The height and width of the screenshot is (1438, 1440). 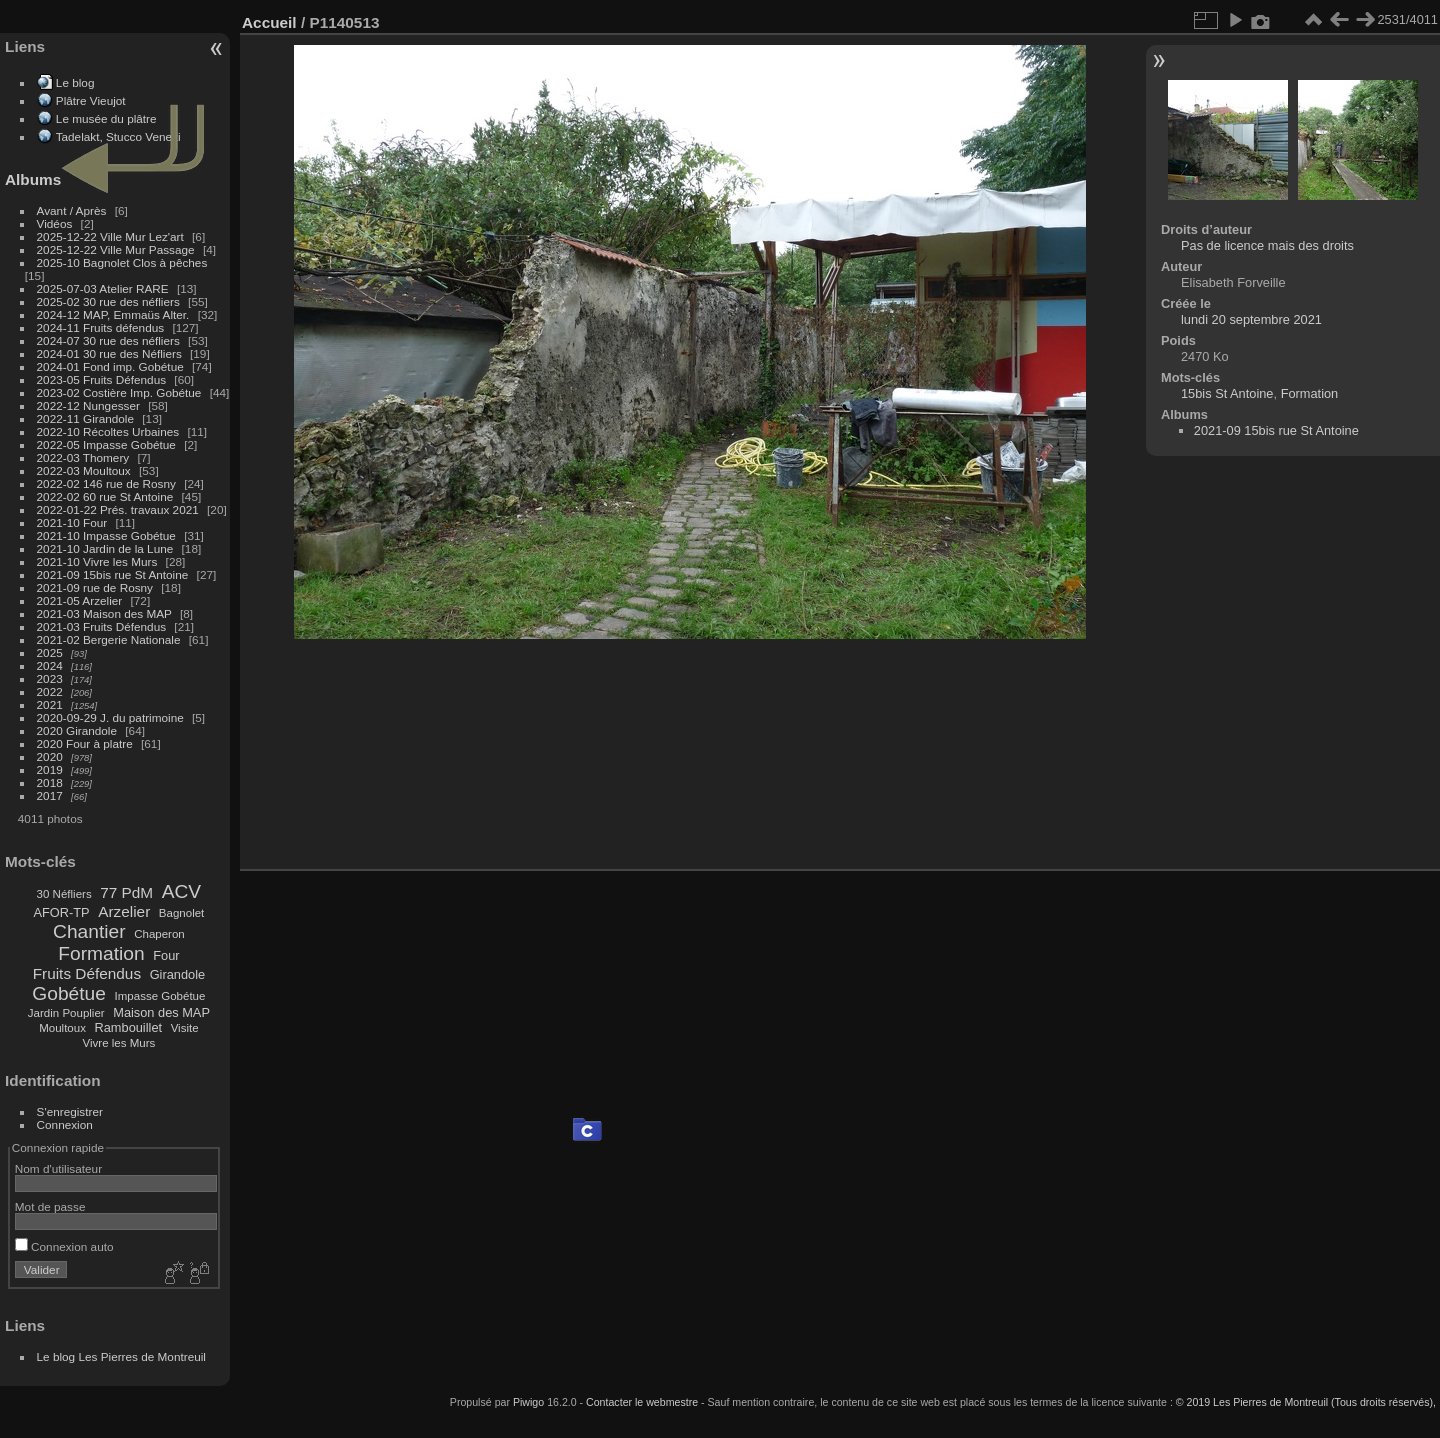 What do you see at coordinates (131, 148) in the screenshot?
I see `reply to all recipients of an email` at bounding box center [131, 148].